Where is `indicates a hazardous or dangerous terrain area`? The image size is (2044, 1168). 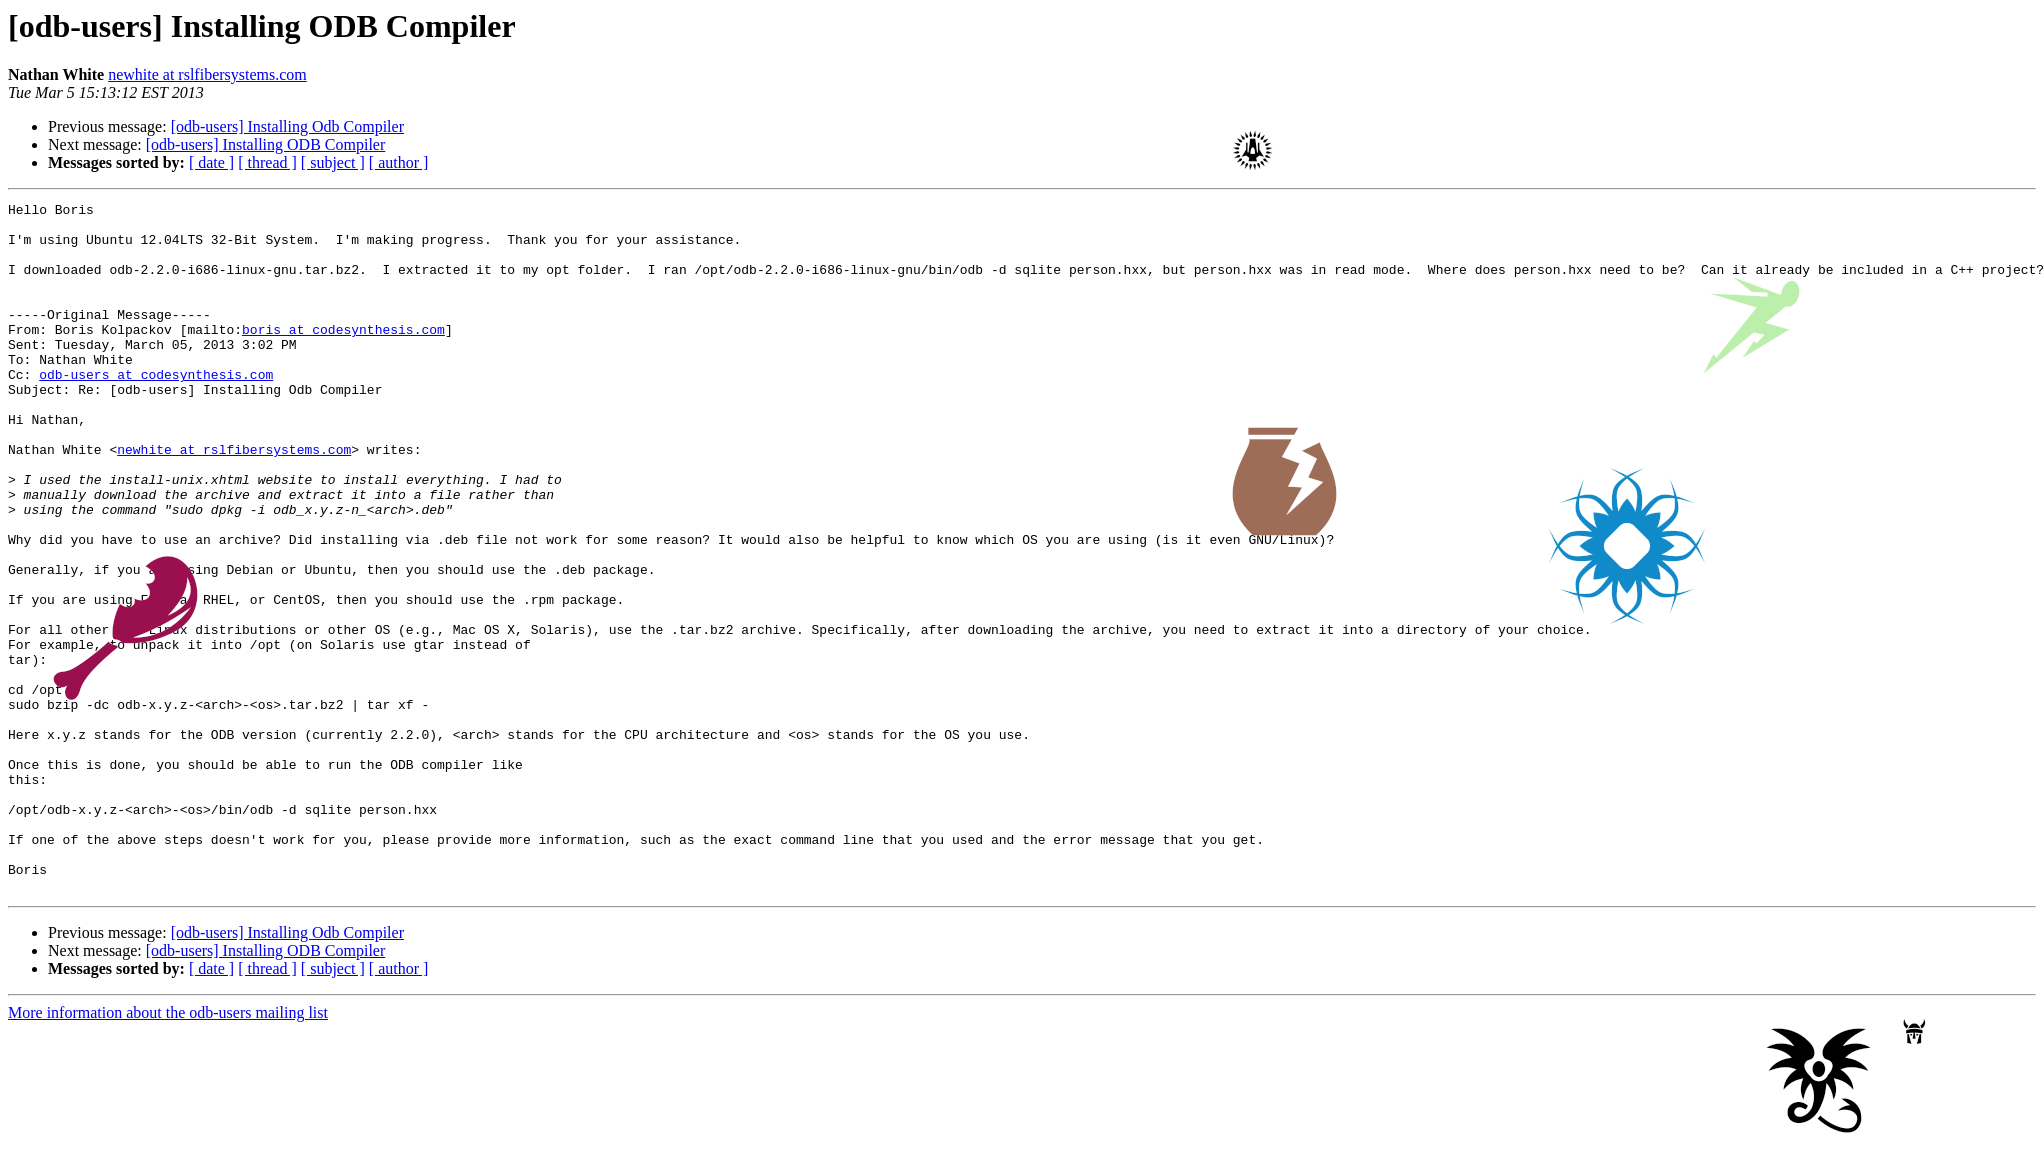 indicates a hazardous or dangerous terrain area is located at coordinates (1252, 150).